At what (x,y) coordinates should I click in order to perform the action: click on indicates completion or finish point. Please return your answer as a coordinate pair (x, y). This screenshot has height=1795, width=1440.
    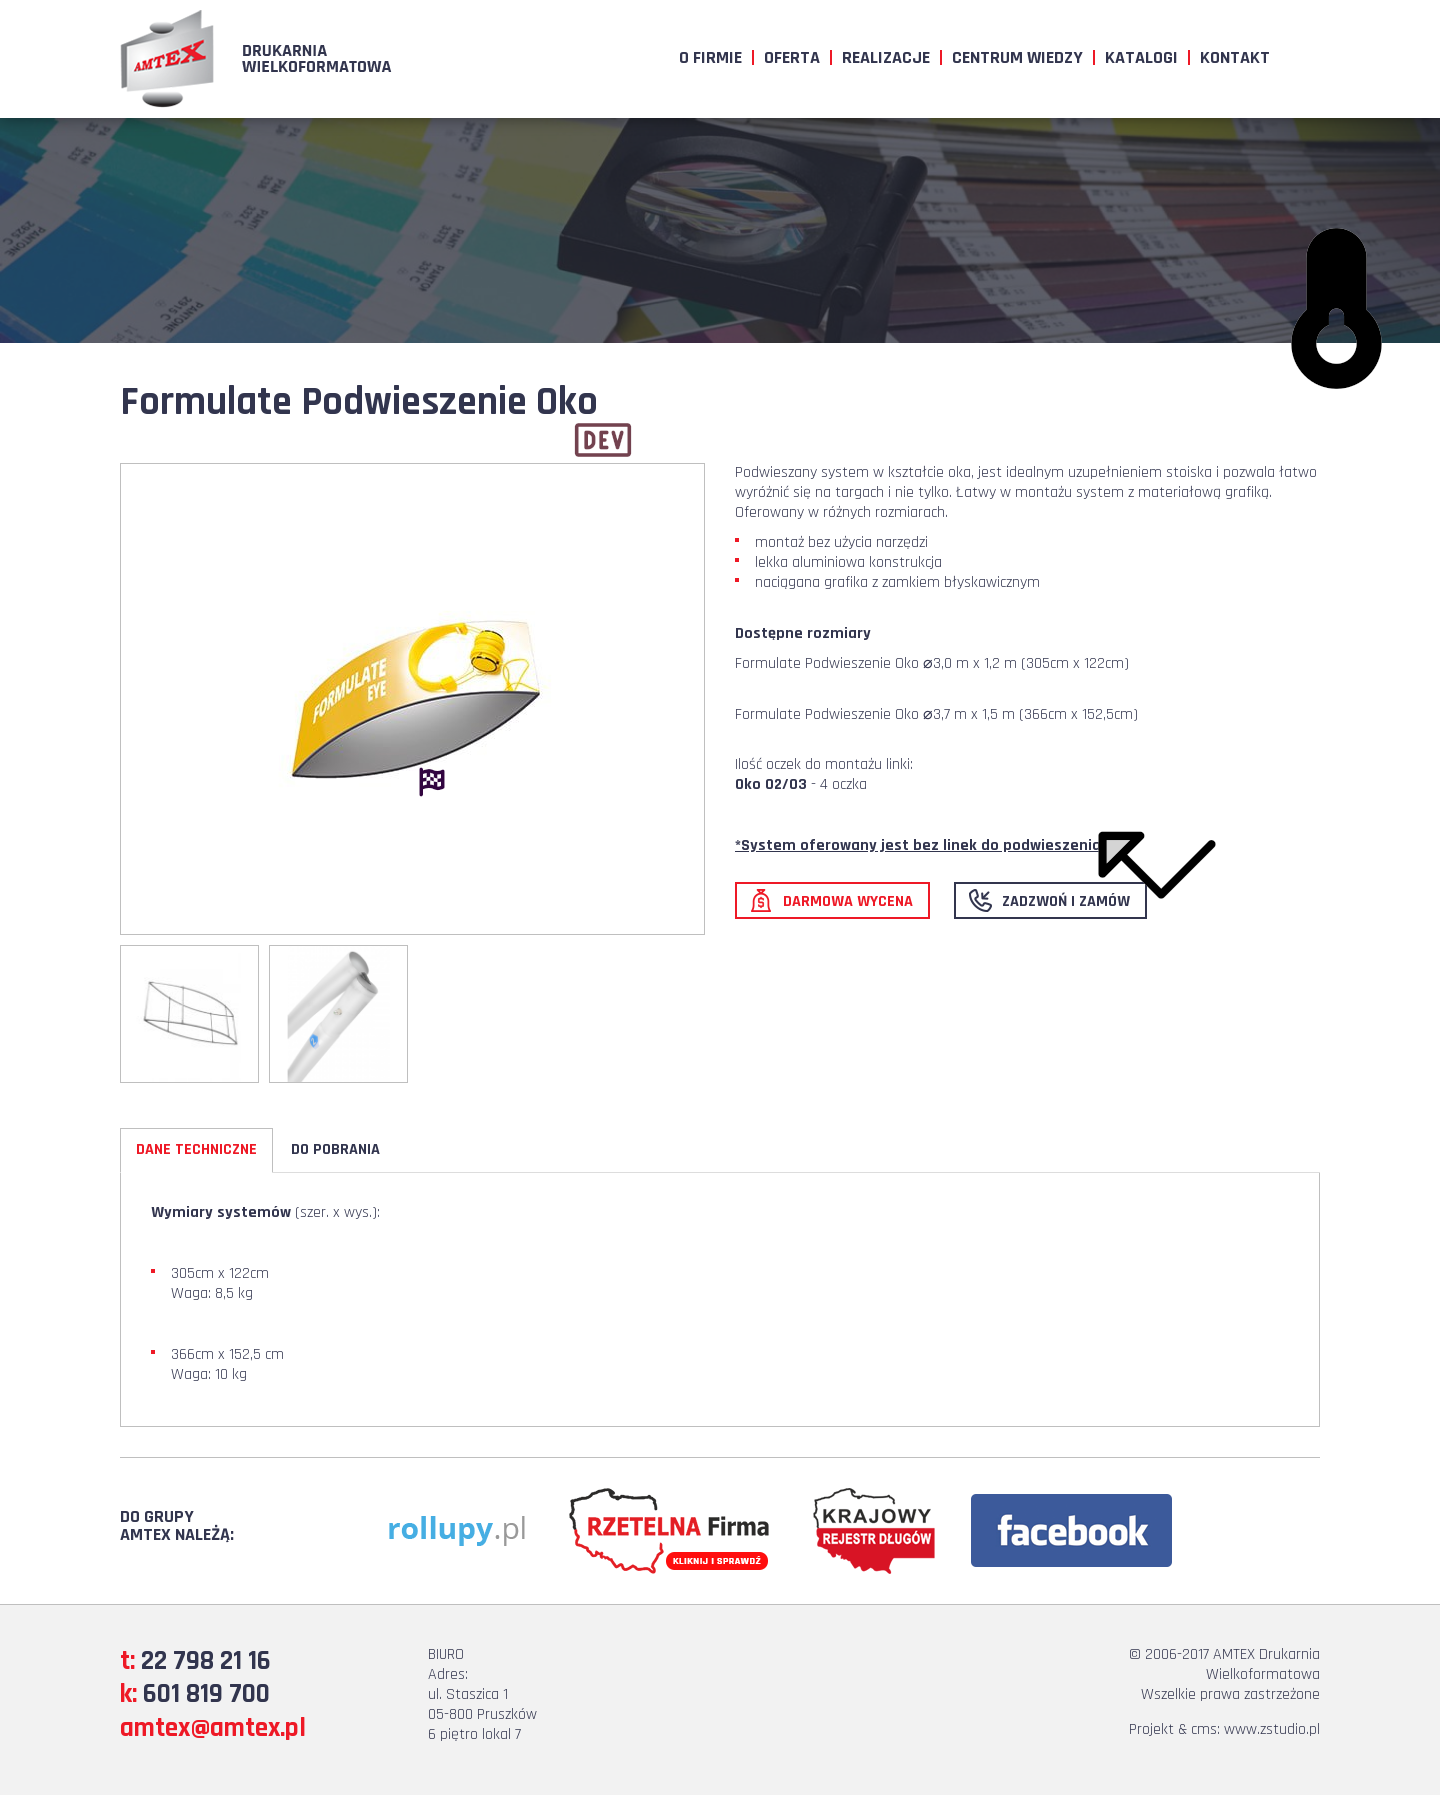
    Looking at the image, I should click on (432, 782).